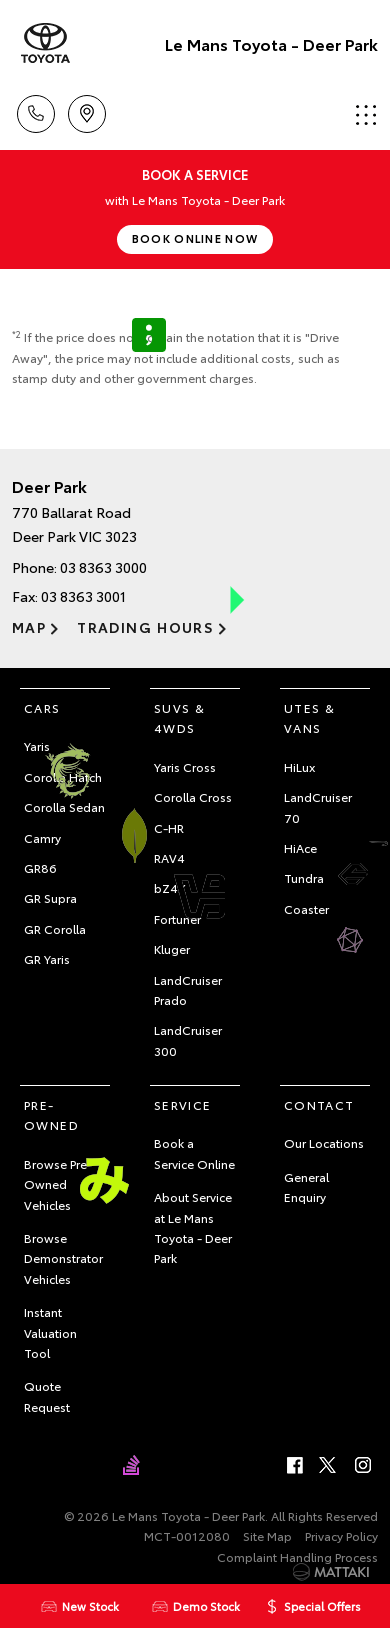 This screenshot has width=390, height=1628. What do you see at coordinates (149, 335) in the screenshot?
I see `open tldraw whiteboard application` at bounding box center [149, 335].